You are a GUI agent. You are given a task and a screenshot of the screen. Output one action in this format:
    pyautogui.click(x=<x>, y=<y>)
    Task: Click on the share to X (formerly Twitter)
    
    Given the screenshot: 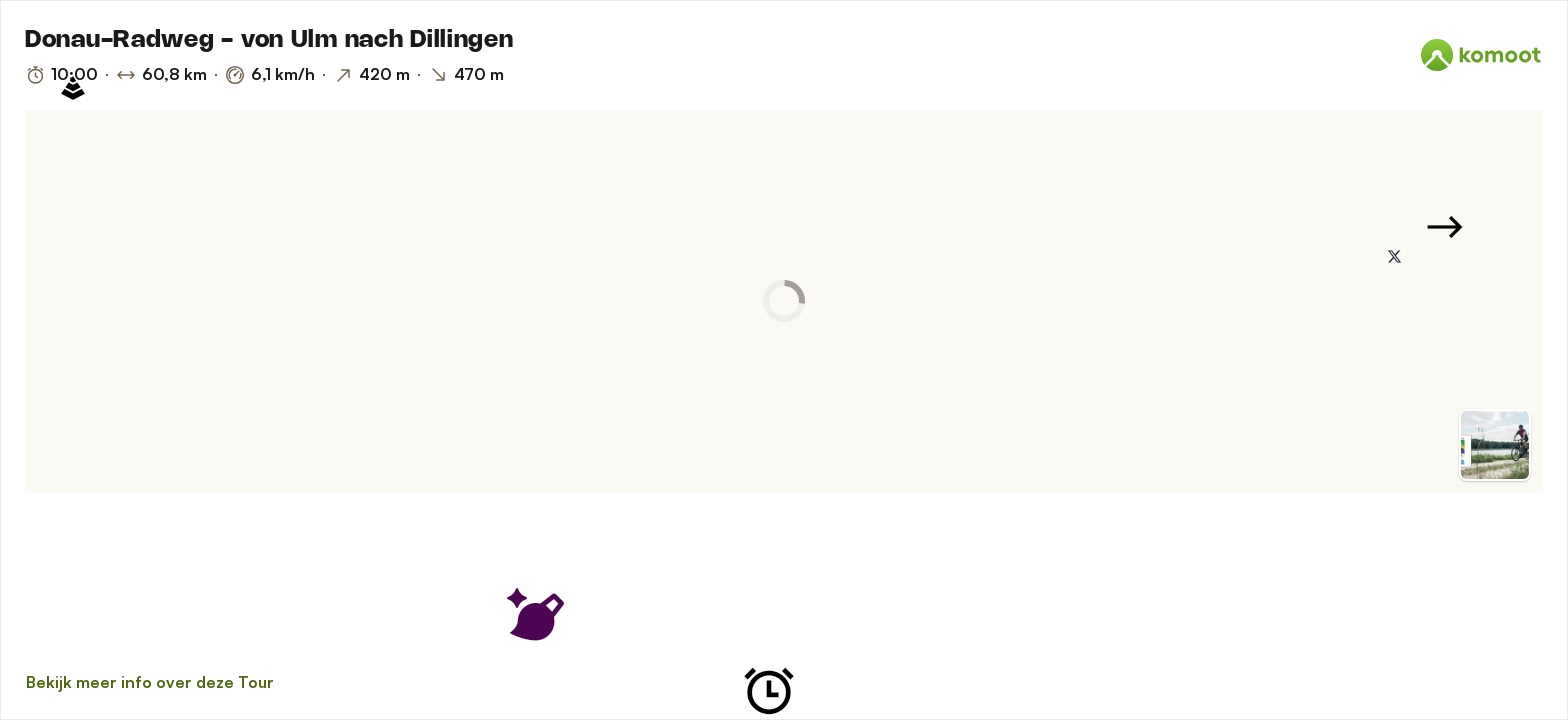 What is the action you would take?
    pyautogui.click(x=1394, y=256)
    